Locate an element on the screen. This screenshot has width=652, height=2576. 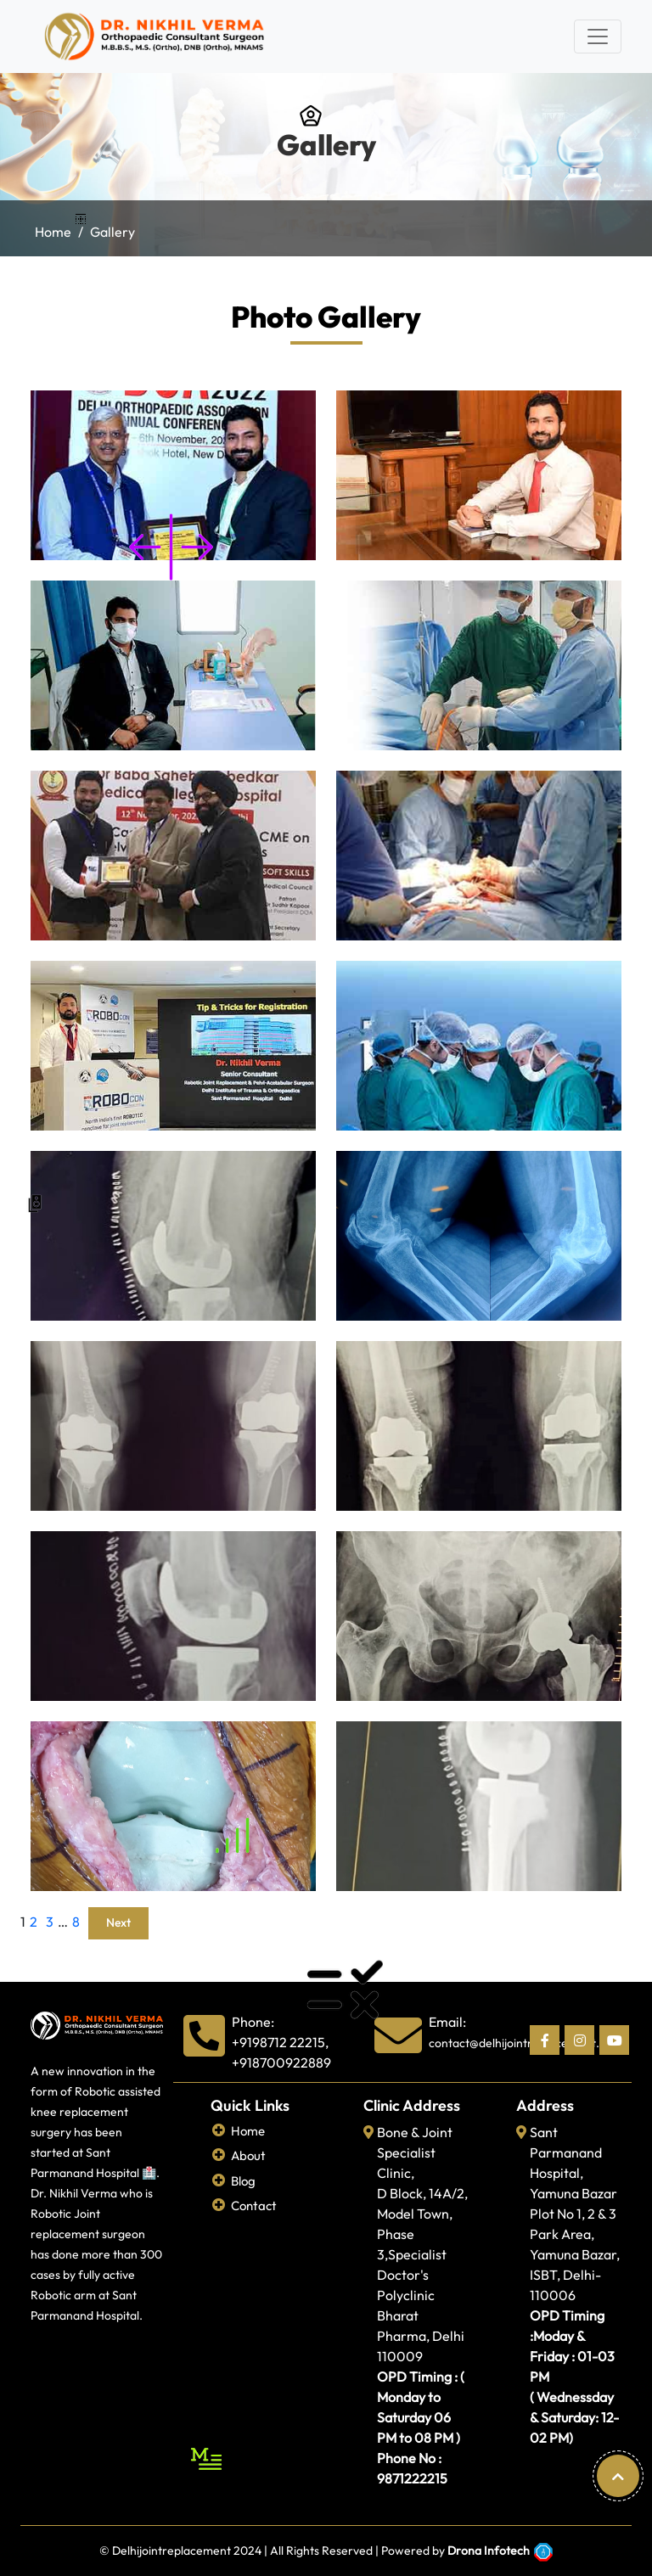
indicates strong cellular network signal is located at coordinates (239, 1833).